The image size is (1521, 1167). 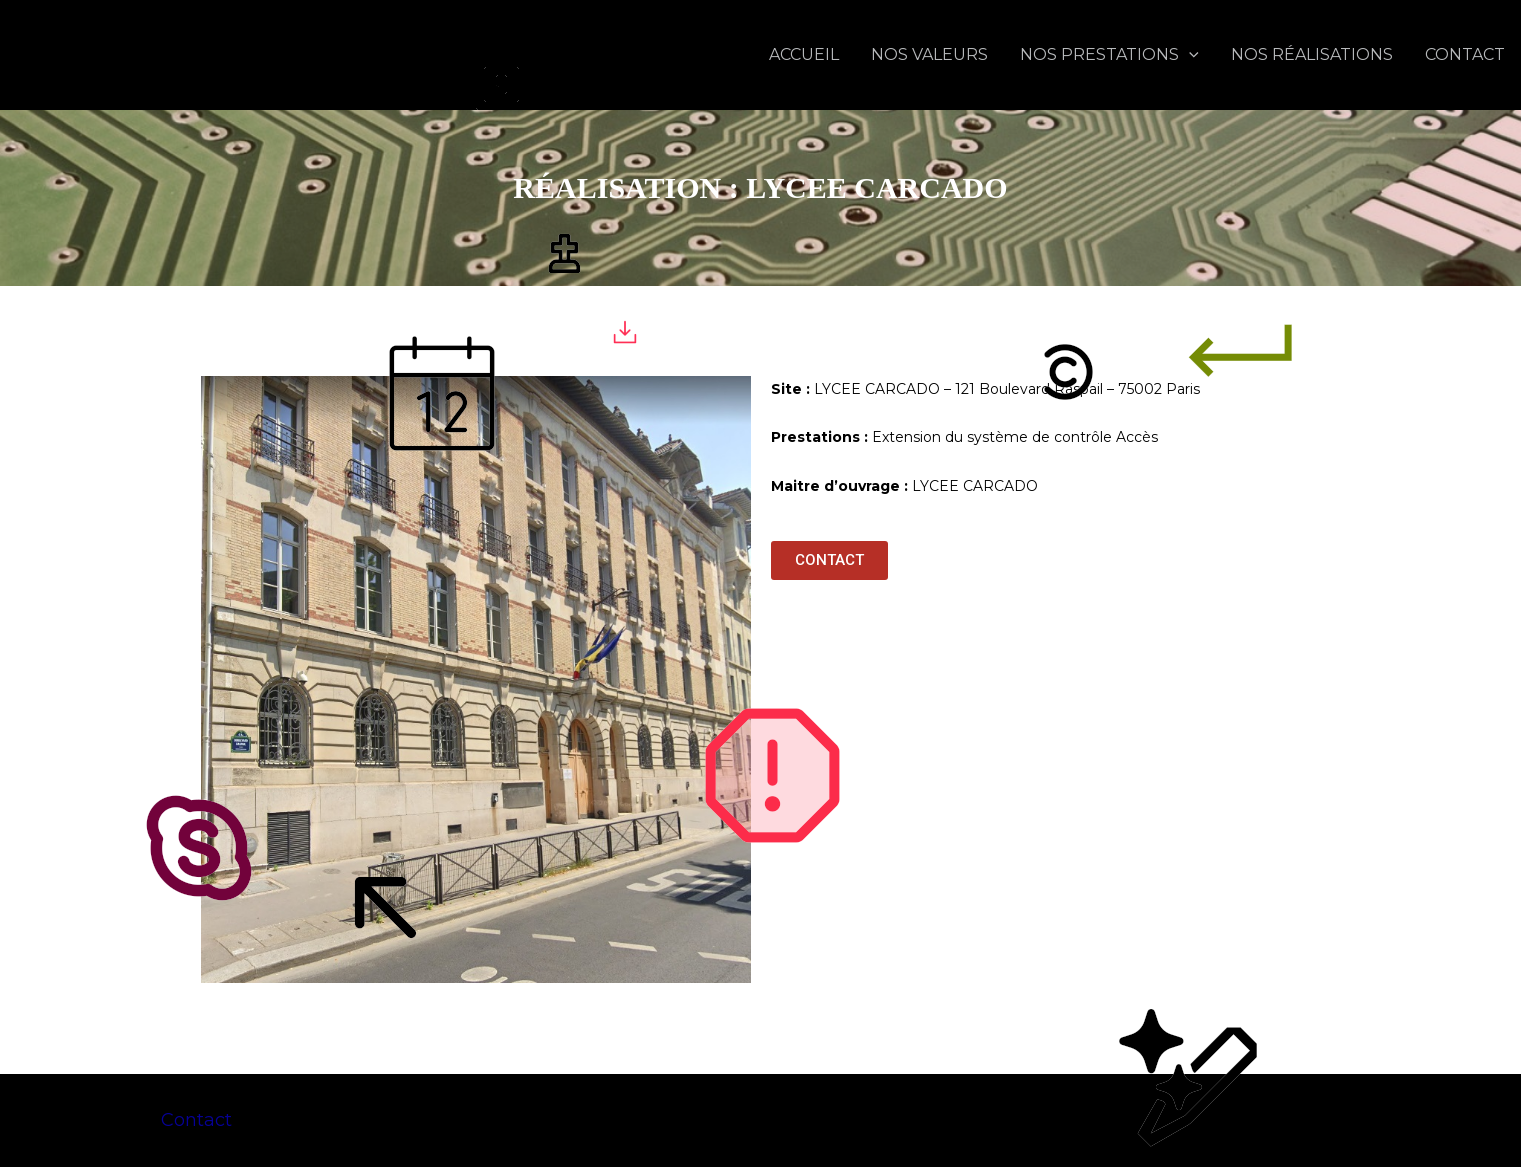 What do you see at coordinates (497, 88) in the screenshot?
I see `indicates 9 items in a stack or collection` at bounding box center [497, 88].